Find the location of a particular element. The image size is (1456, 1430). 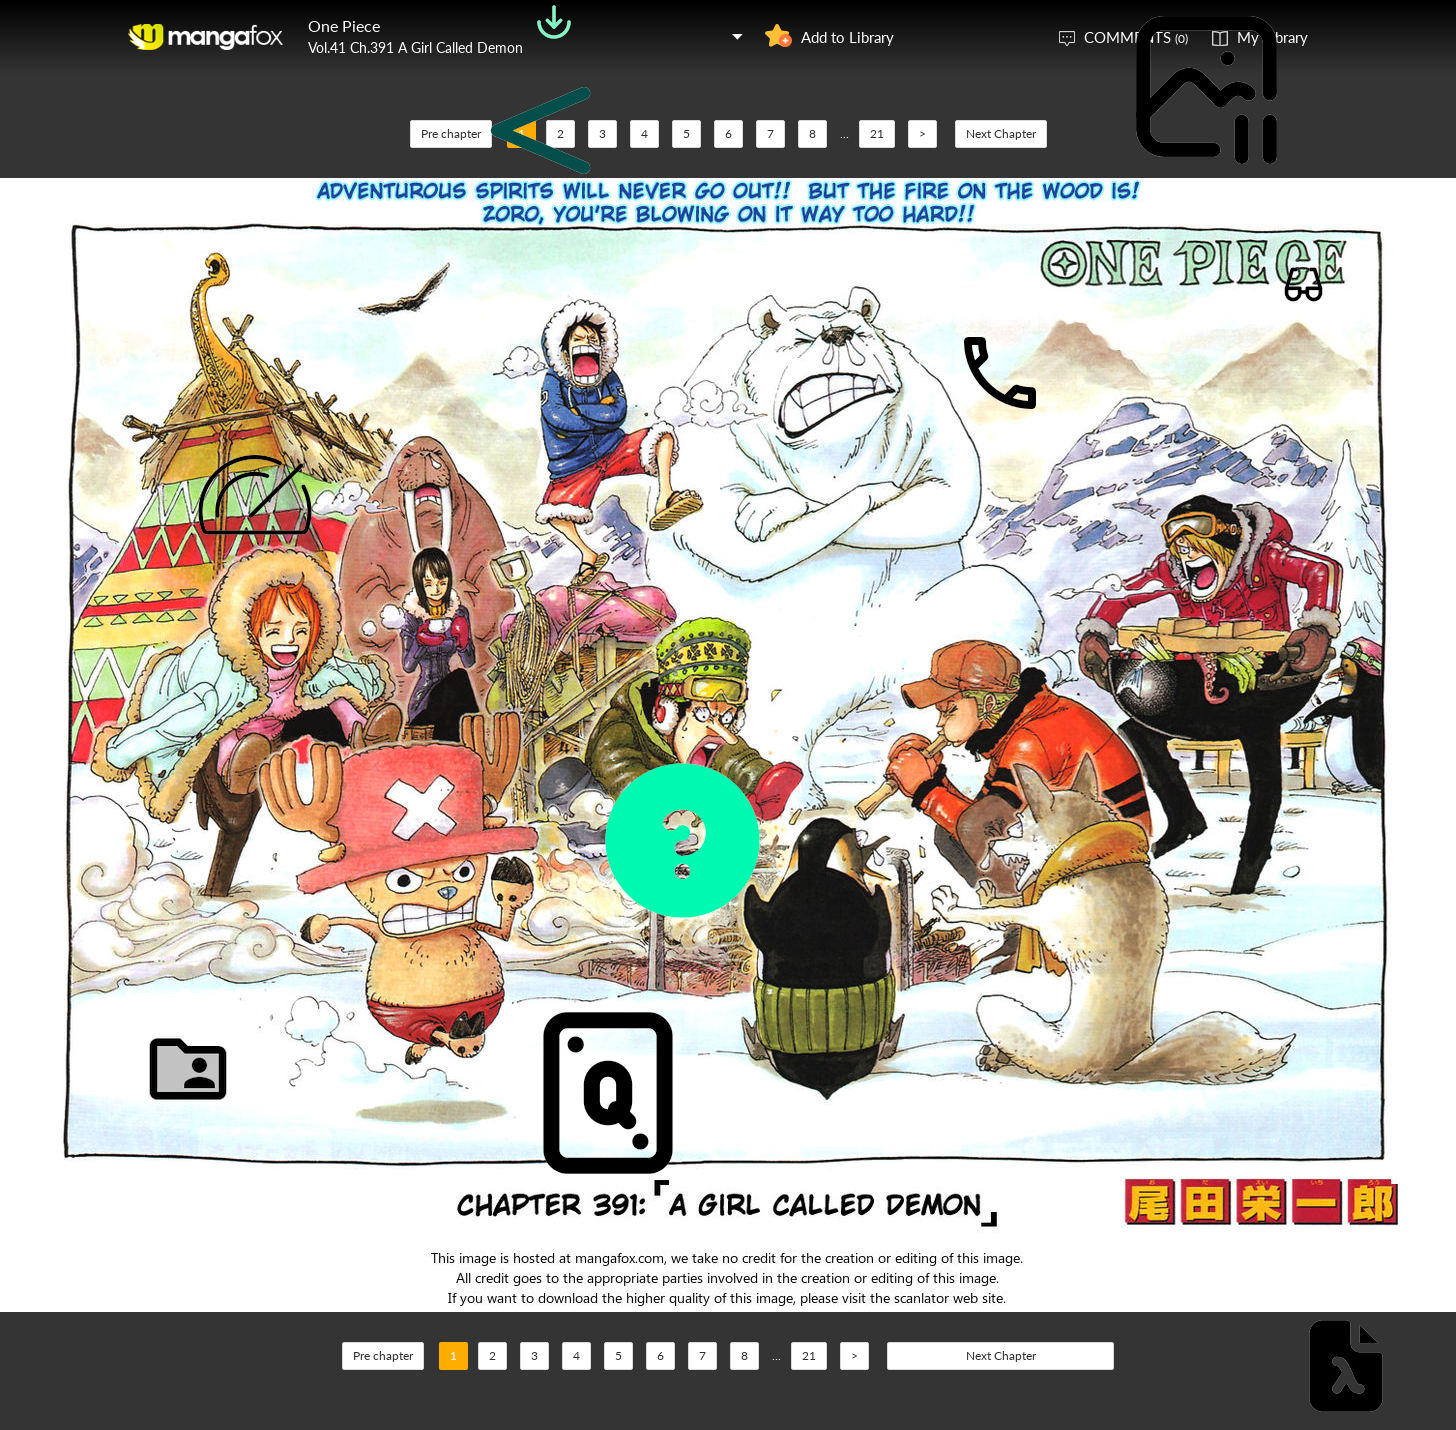

pause photo slideshow or gallery playback is located at coordinates (1206, 86).